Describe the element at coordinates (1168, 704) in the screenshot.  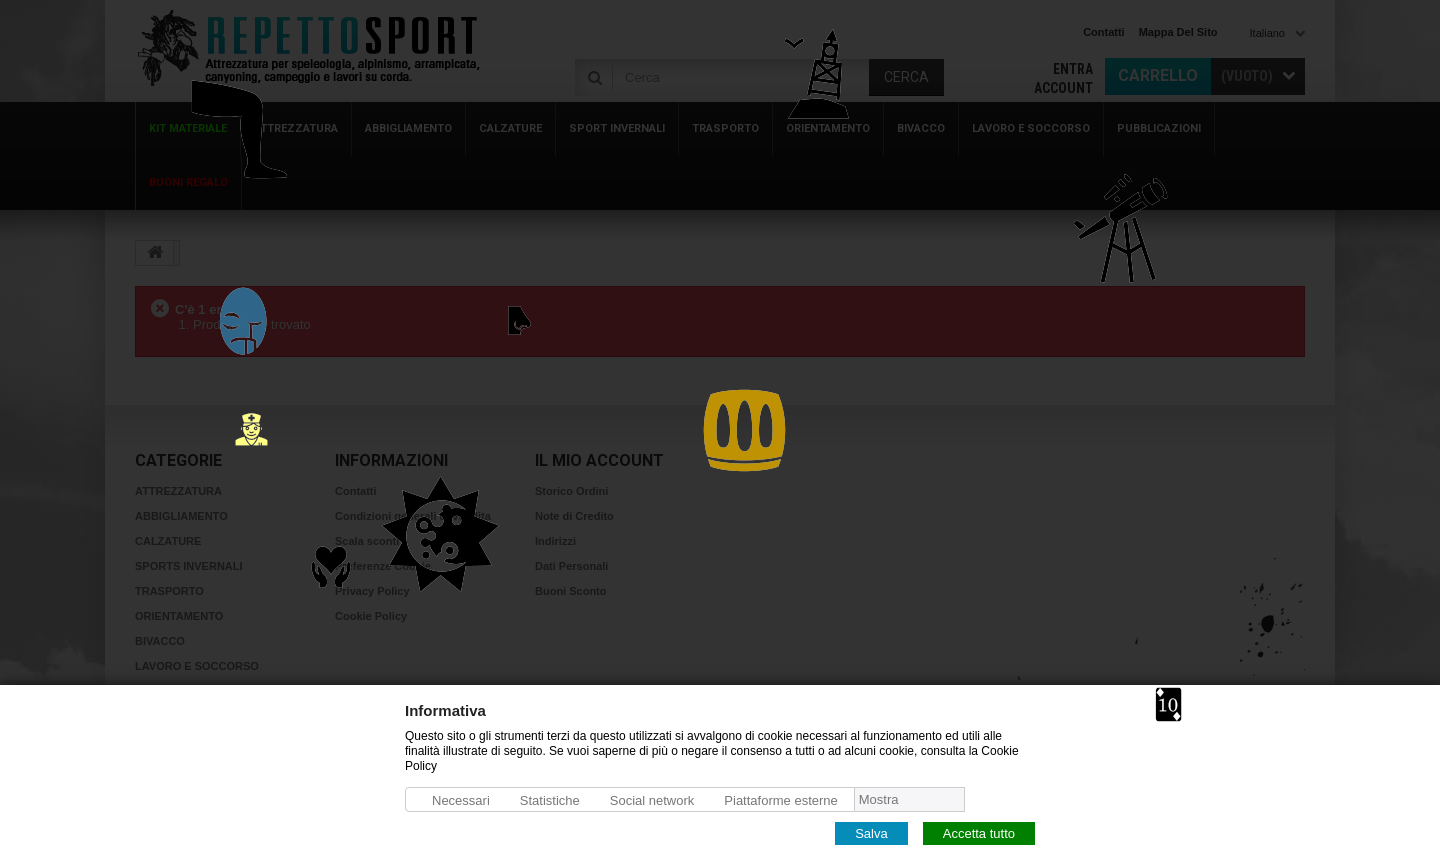
I see `ten of diamonds playing card` at that location.